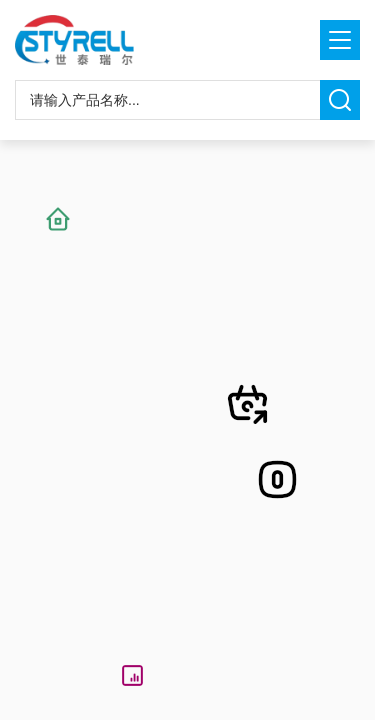  What do you see at coordinates (277, 479) in the screenshot?
I see `represents the letter "o" in a menu or keyboard interface` at bounding box center [277, 479].